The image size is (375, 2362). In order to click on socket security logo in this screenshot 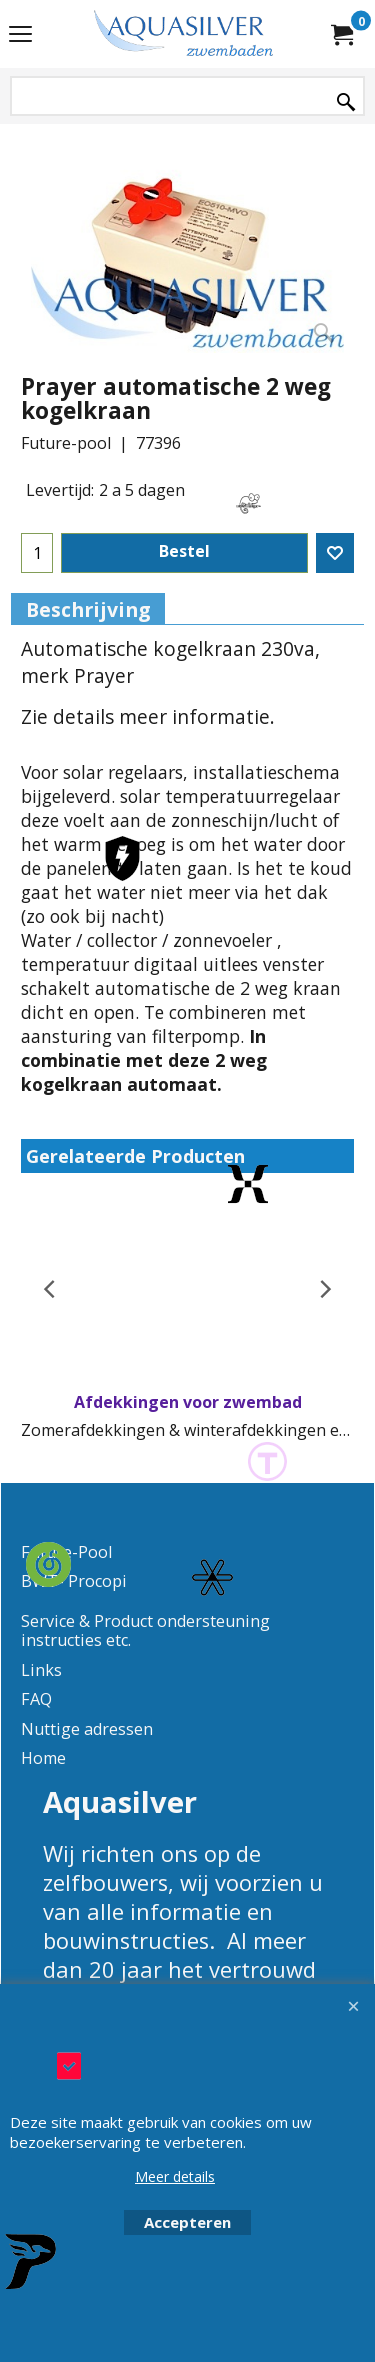, I will do `click(122, 858)`.